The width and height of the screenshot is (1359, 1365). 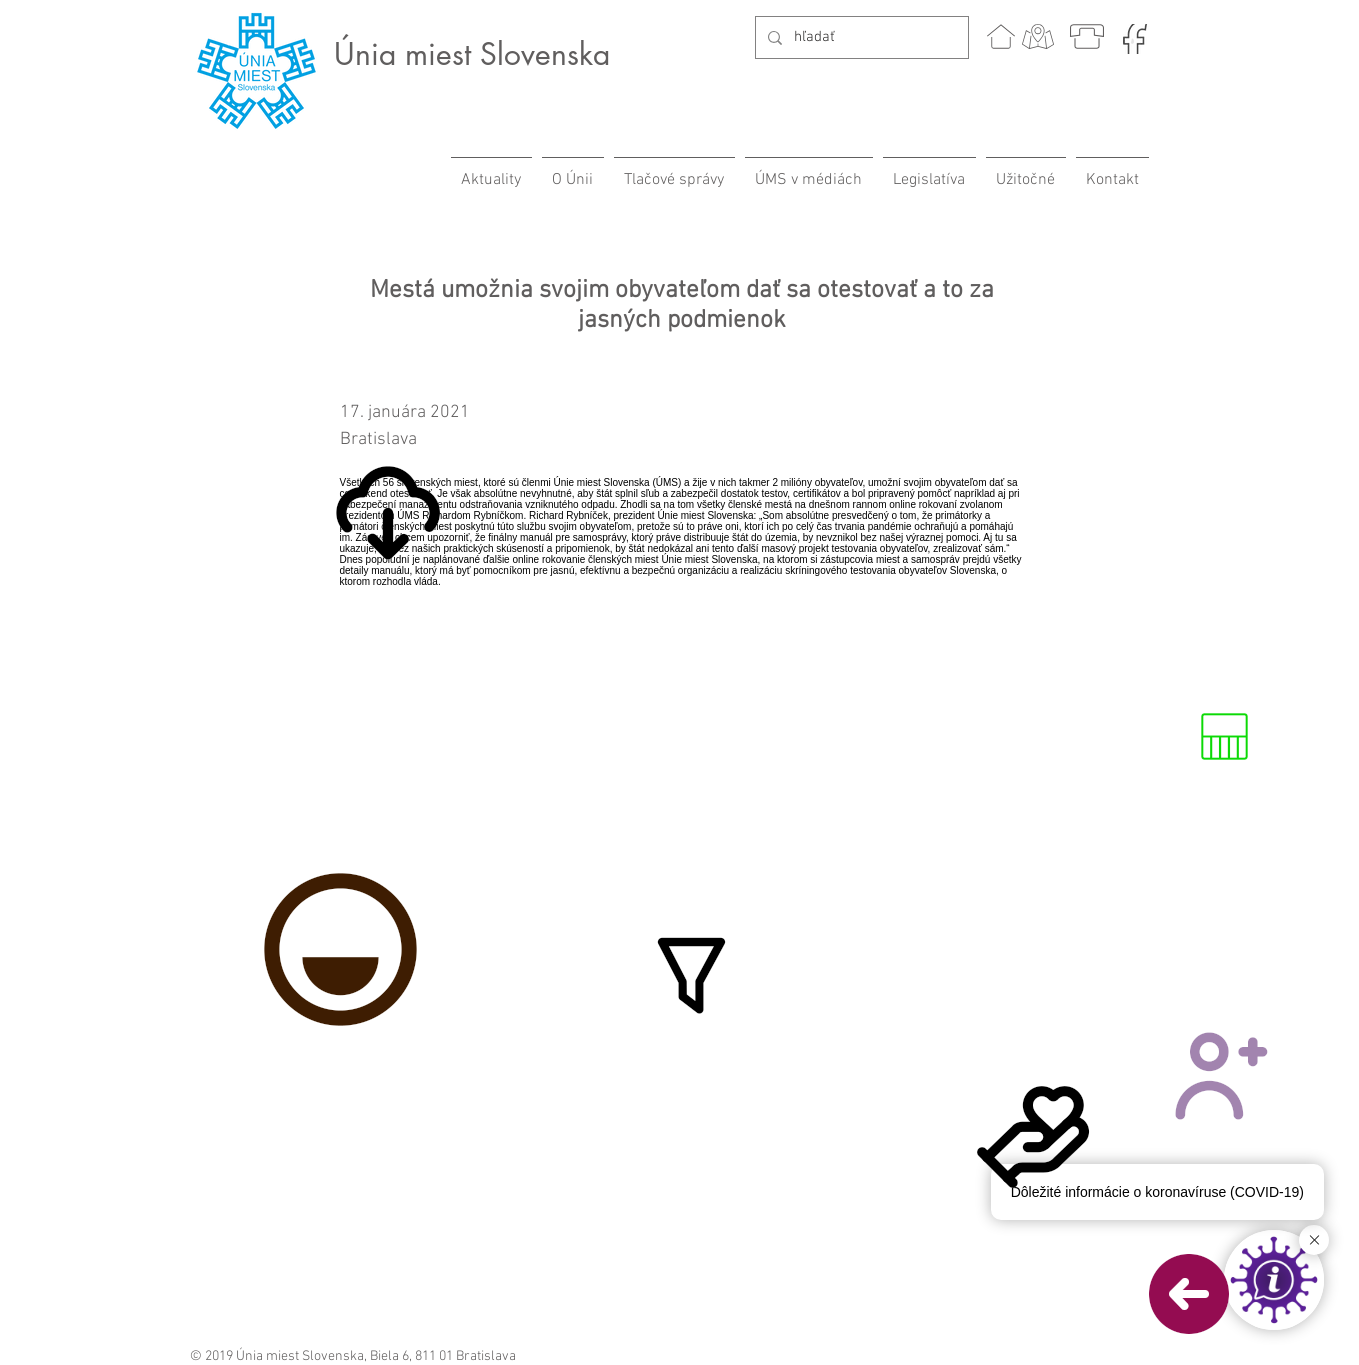 I want to click on download file from cloud storage, so click(x=388, y=513).